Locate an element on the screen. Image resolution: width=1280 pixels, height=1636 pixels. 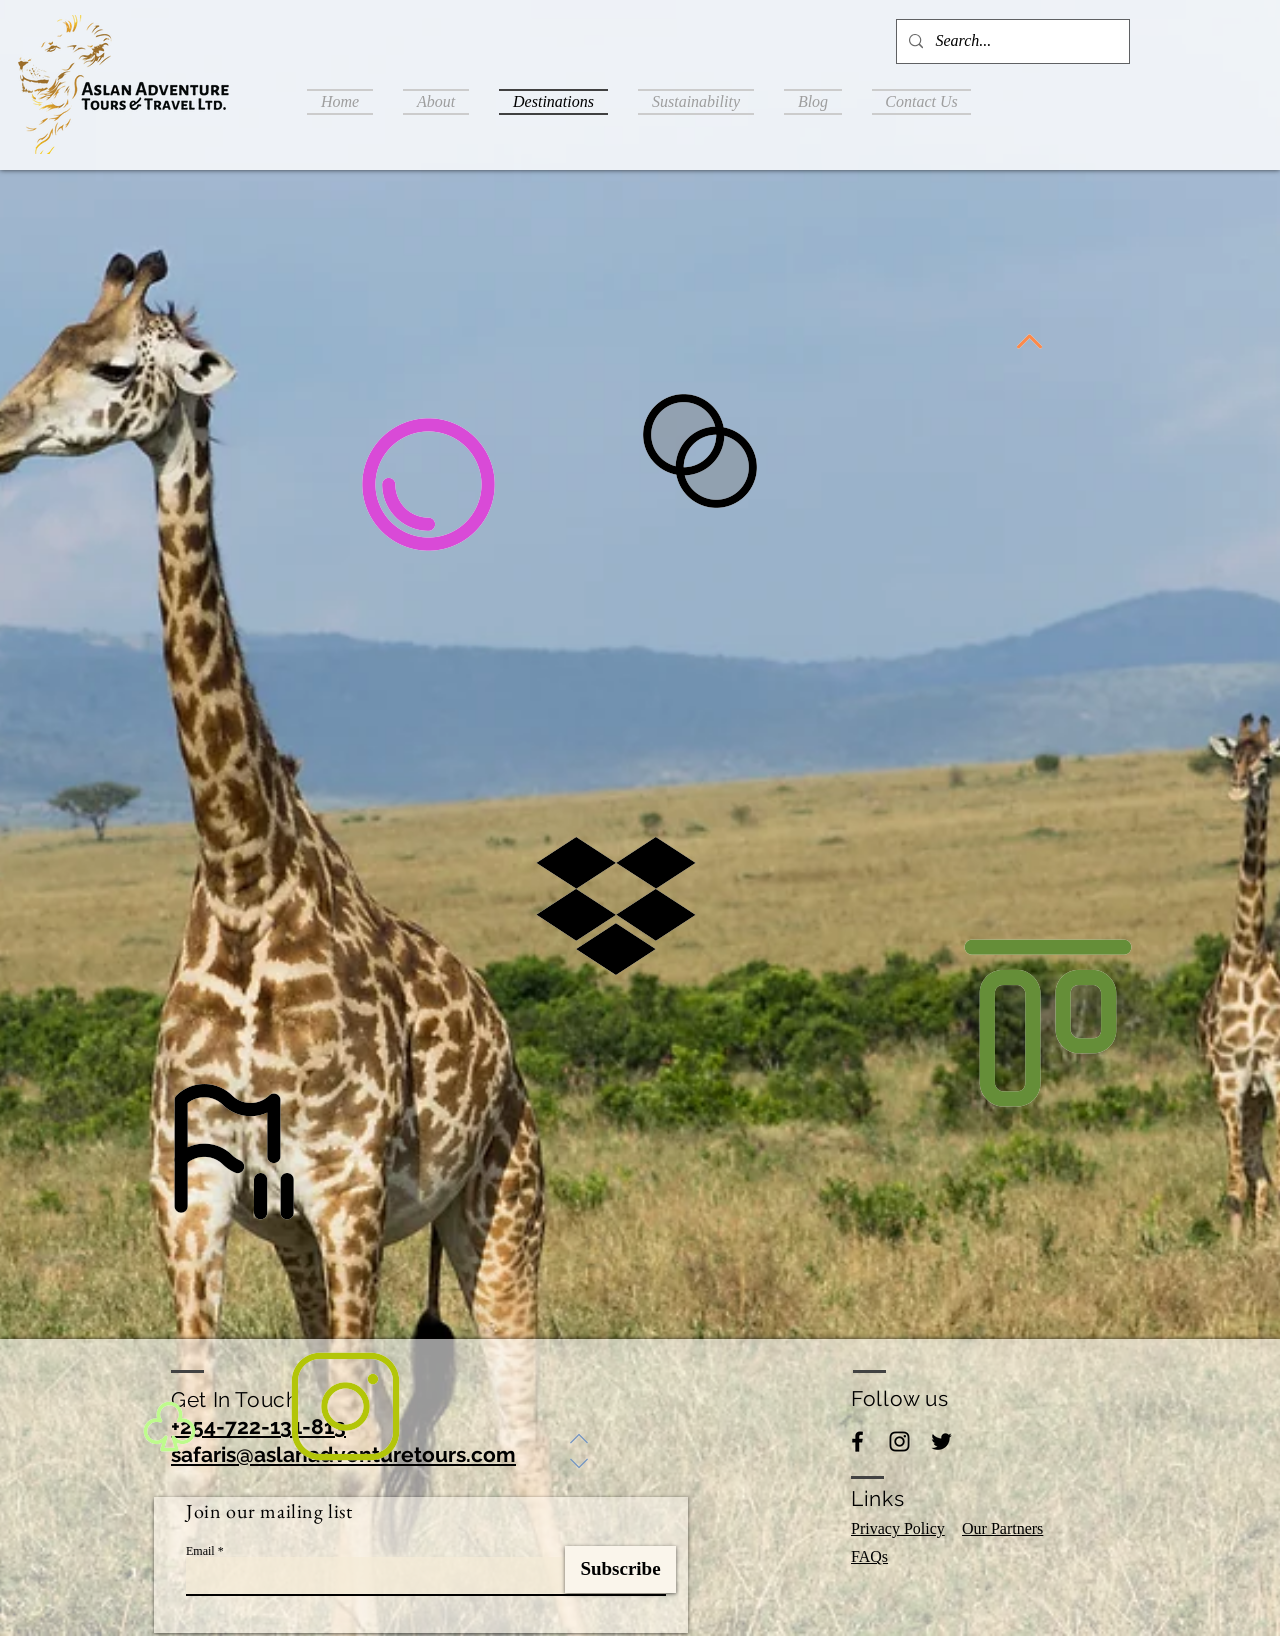
apply inner shadow effect to bottom-left corner is located at coordinates (428, 484).